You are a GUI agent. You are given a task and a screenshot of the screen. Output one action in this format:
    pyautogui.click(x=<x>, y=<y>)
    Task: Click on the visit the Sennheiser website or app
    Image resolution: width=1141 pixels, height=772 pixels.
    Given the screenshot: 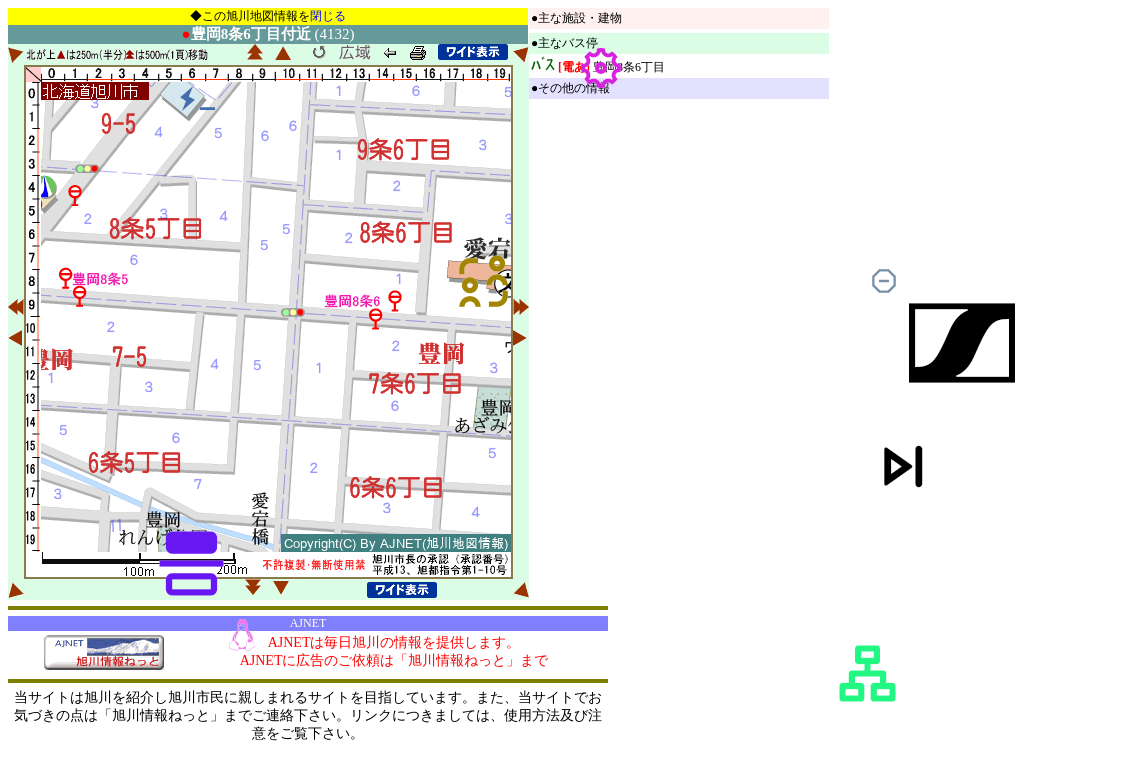 What is the action you would take?
    pyautogui.click(x=962, y=343)
    